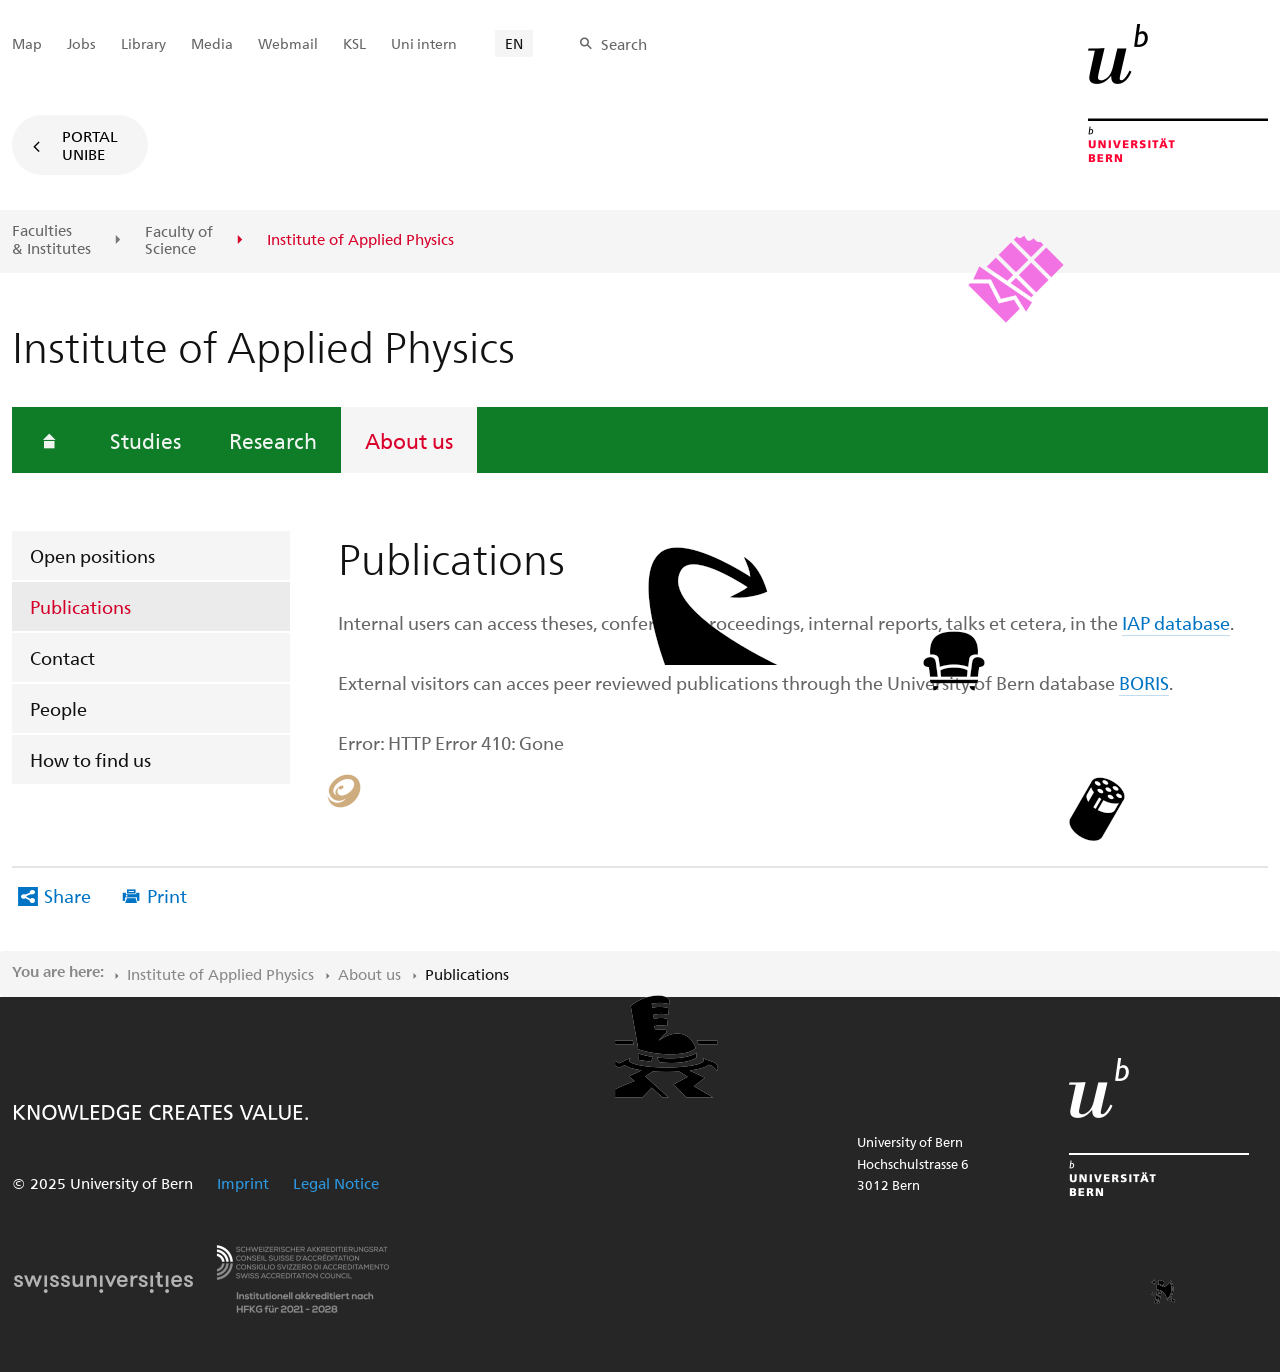  What do you see at coordinates (666, 1046) in the screenshot?
I see `activate ground slam ability` at bounding box center [666, 1046].